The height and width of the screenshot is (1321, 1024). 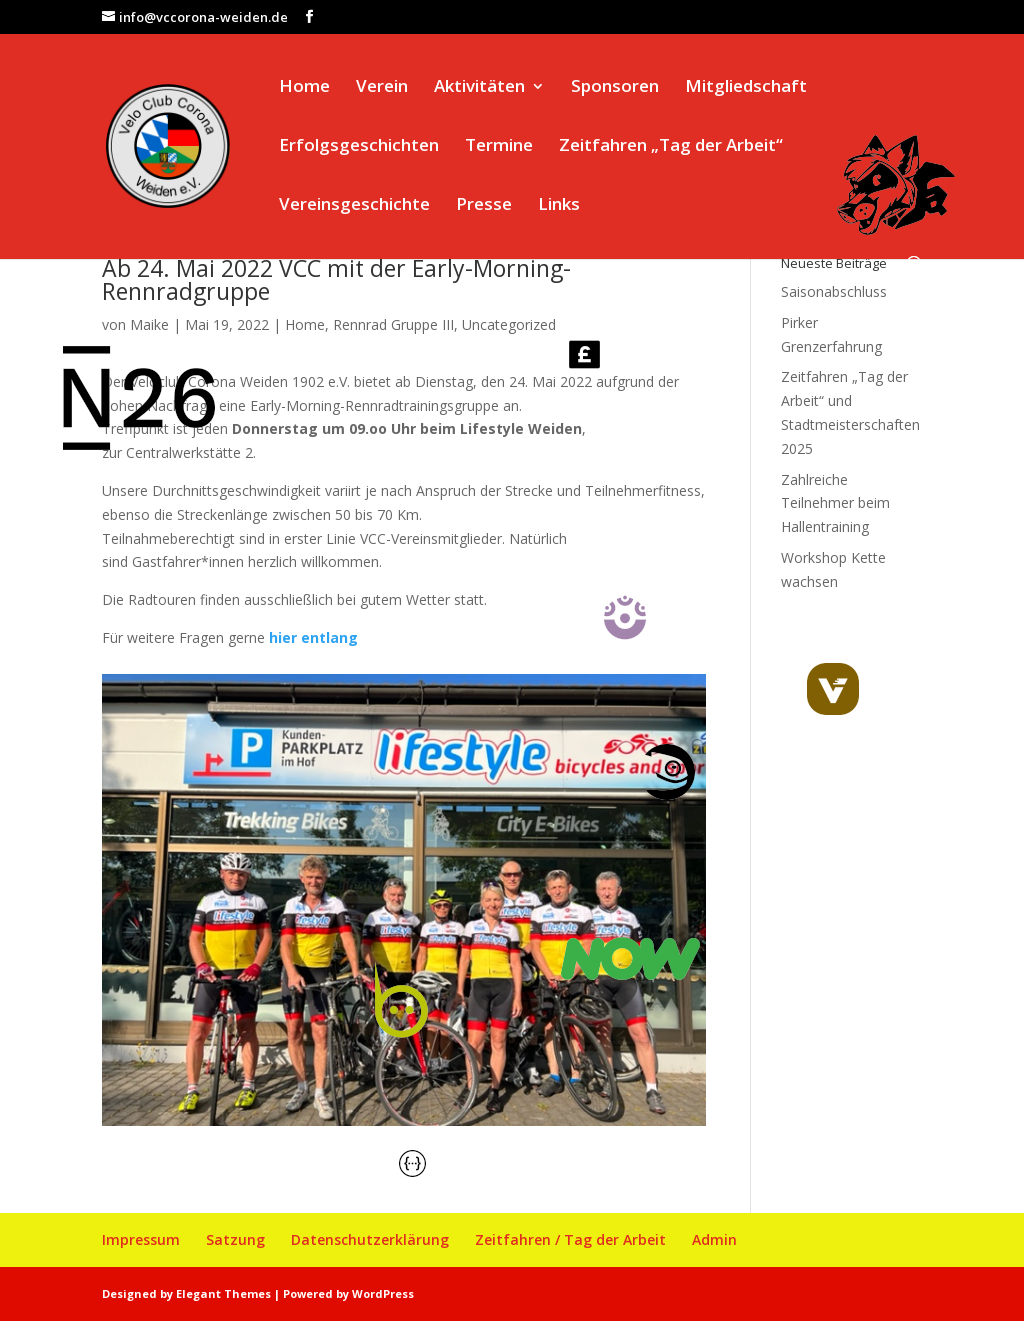 What do you see at coordinates (584, 354) in the screenshot?
I see `access British pound currency settings` at bounding box center [584, 354].